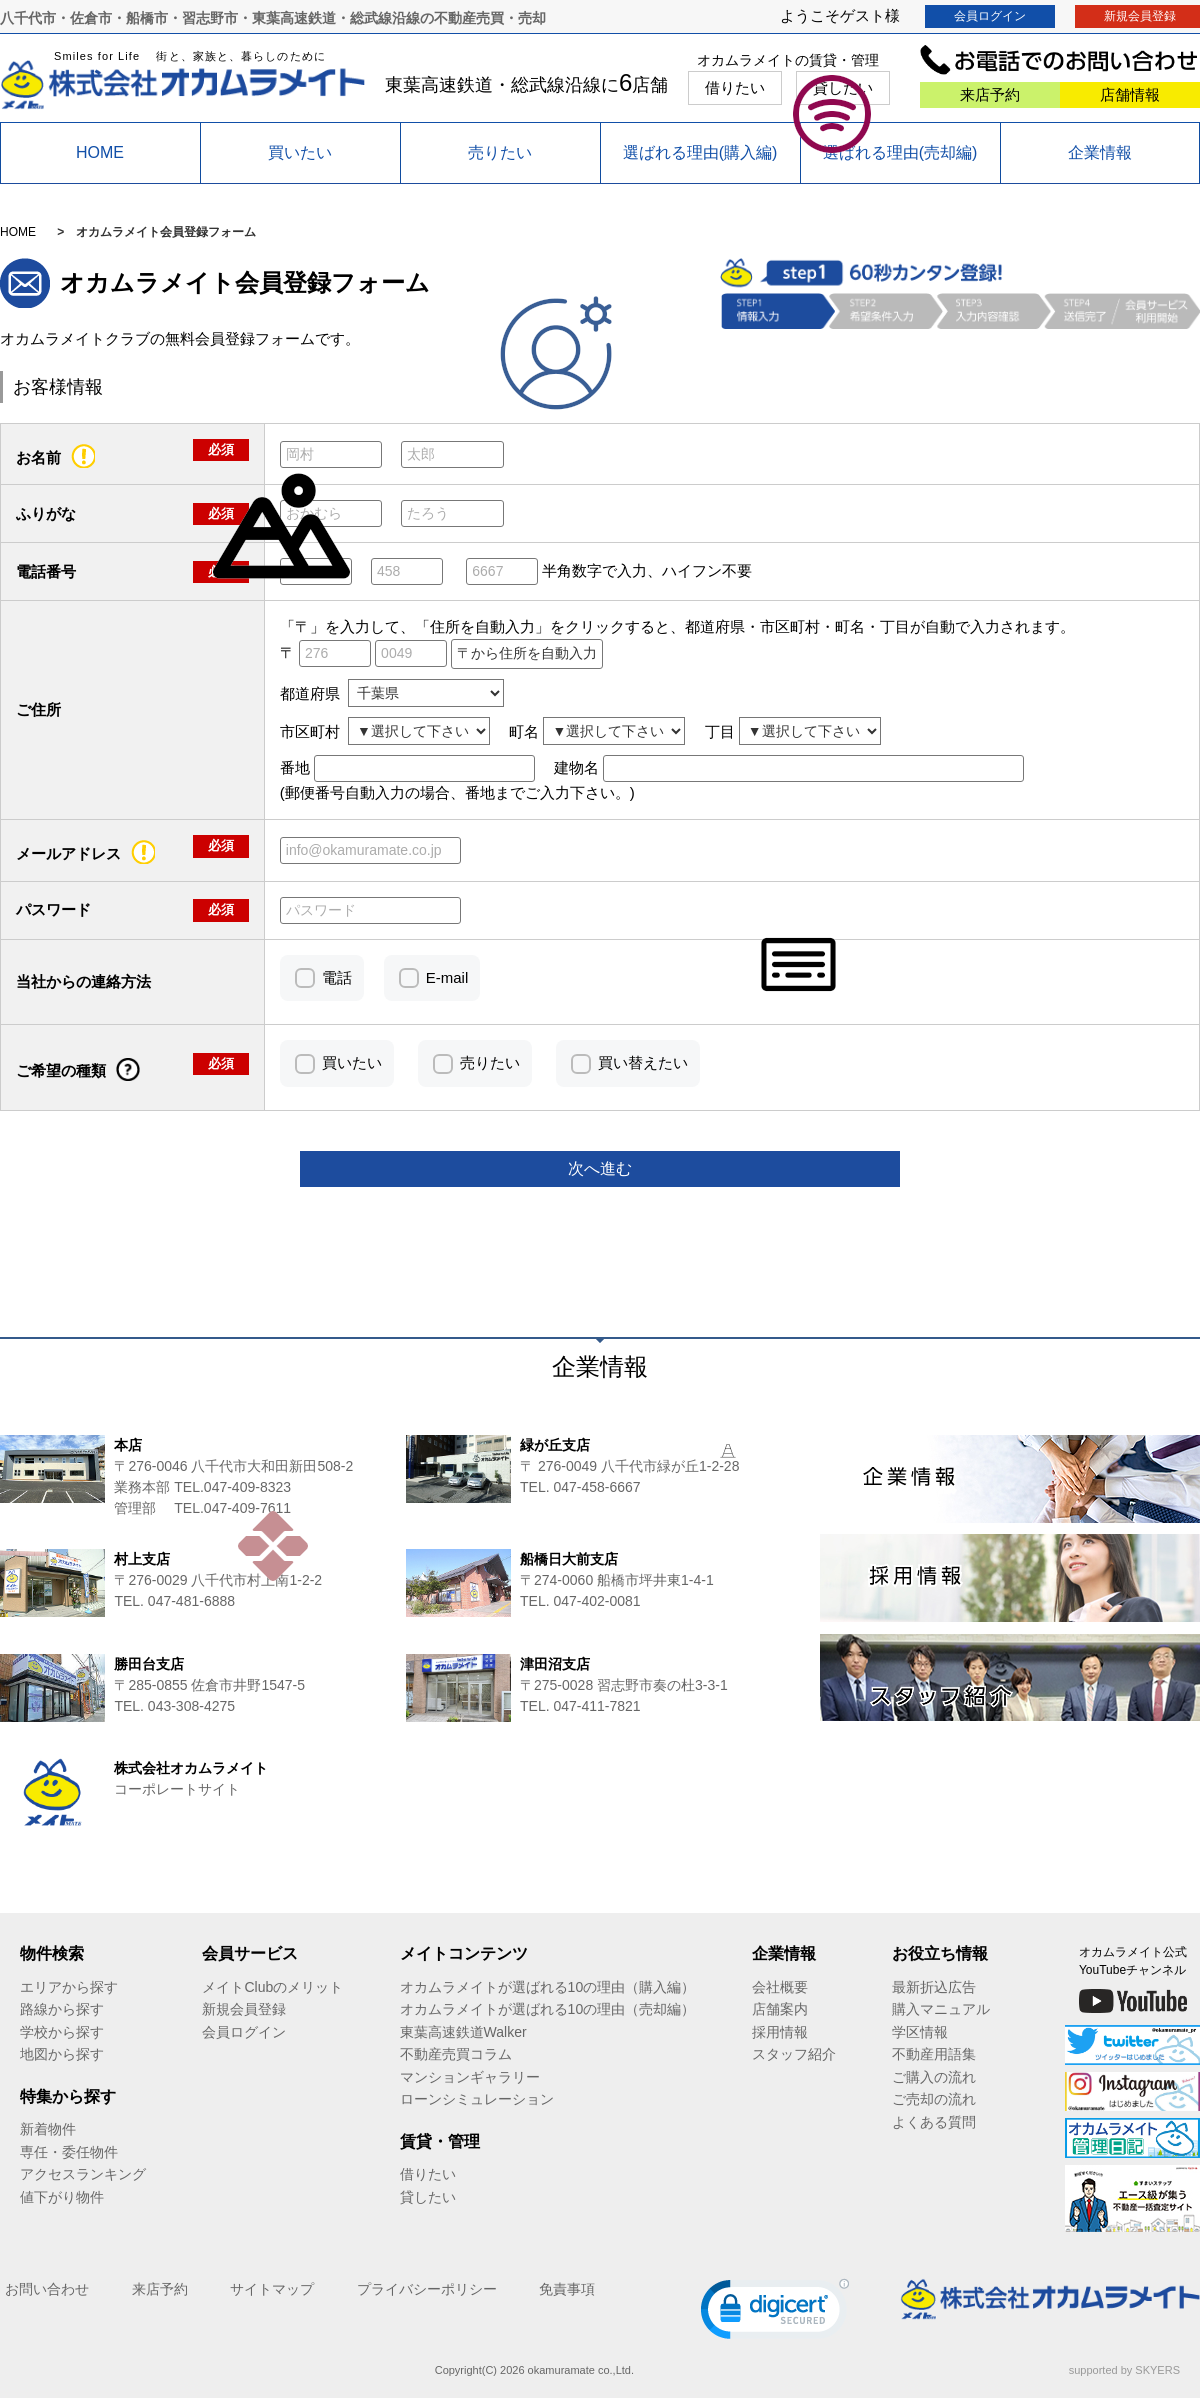 This screenshot has height=2398, width=1200. I want to click on indicates an area under construction or maintenance, so click(728, 1451).